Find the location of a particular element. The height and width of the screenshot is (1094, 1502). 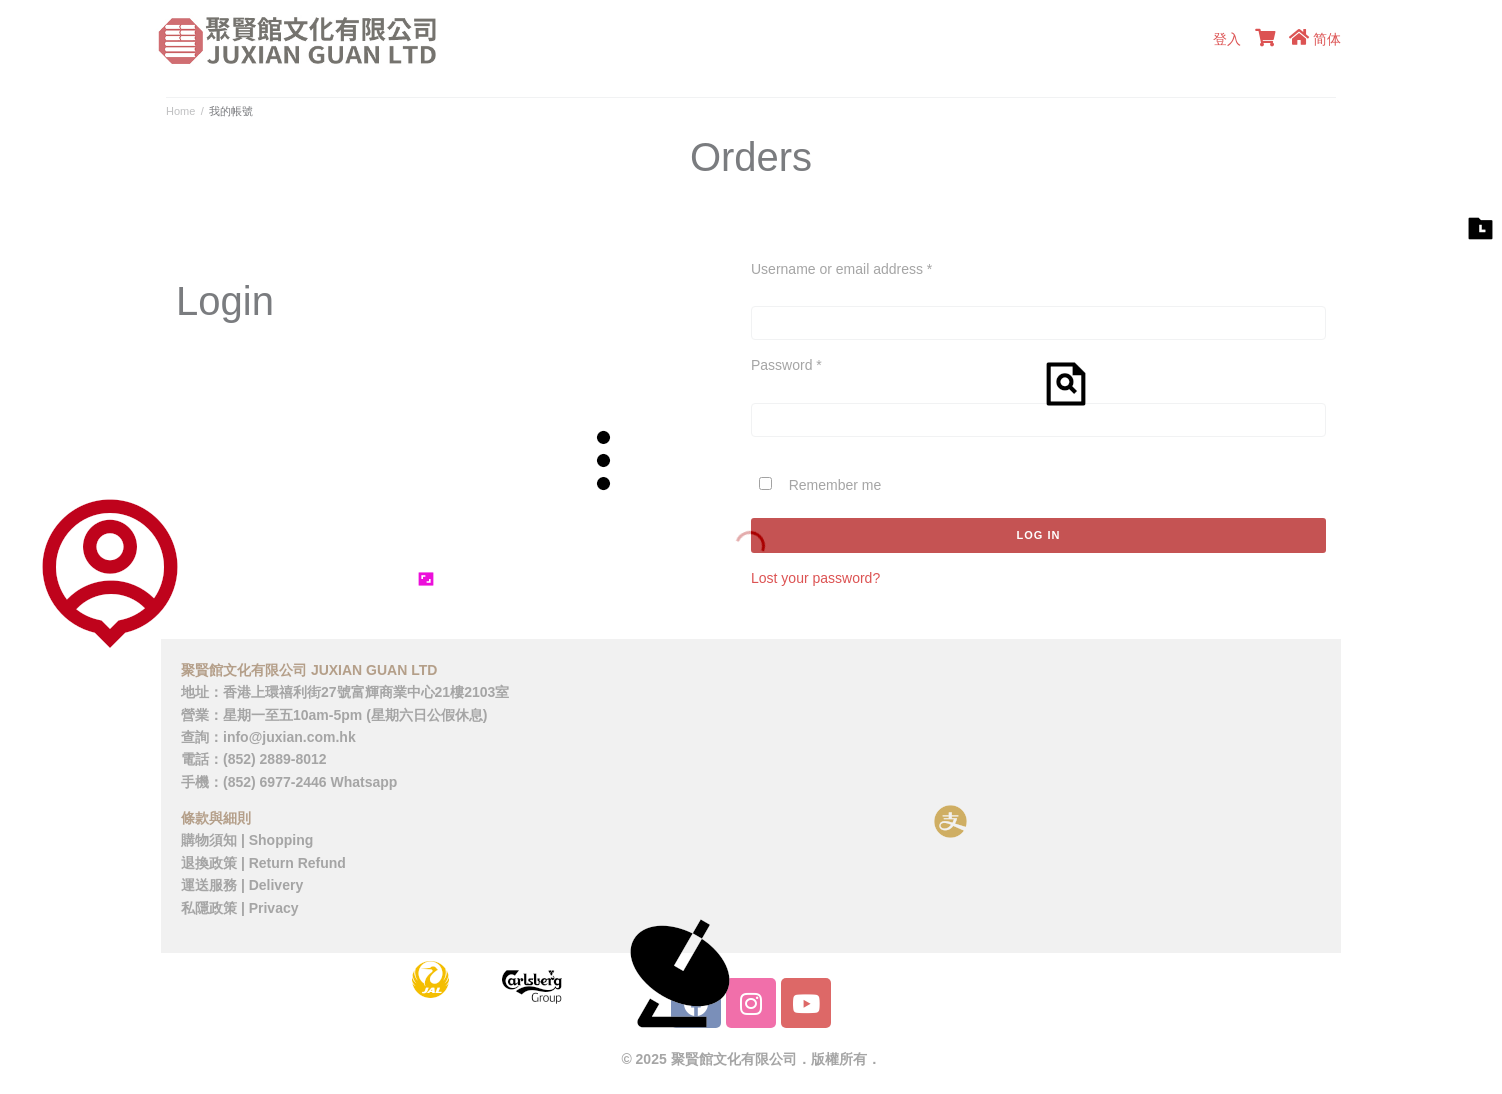

Carlsberg Group company logo is located at coordinates (532, 987).